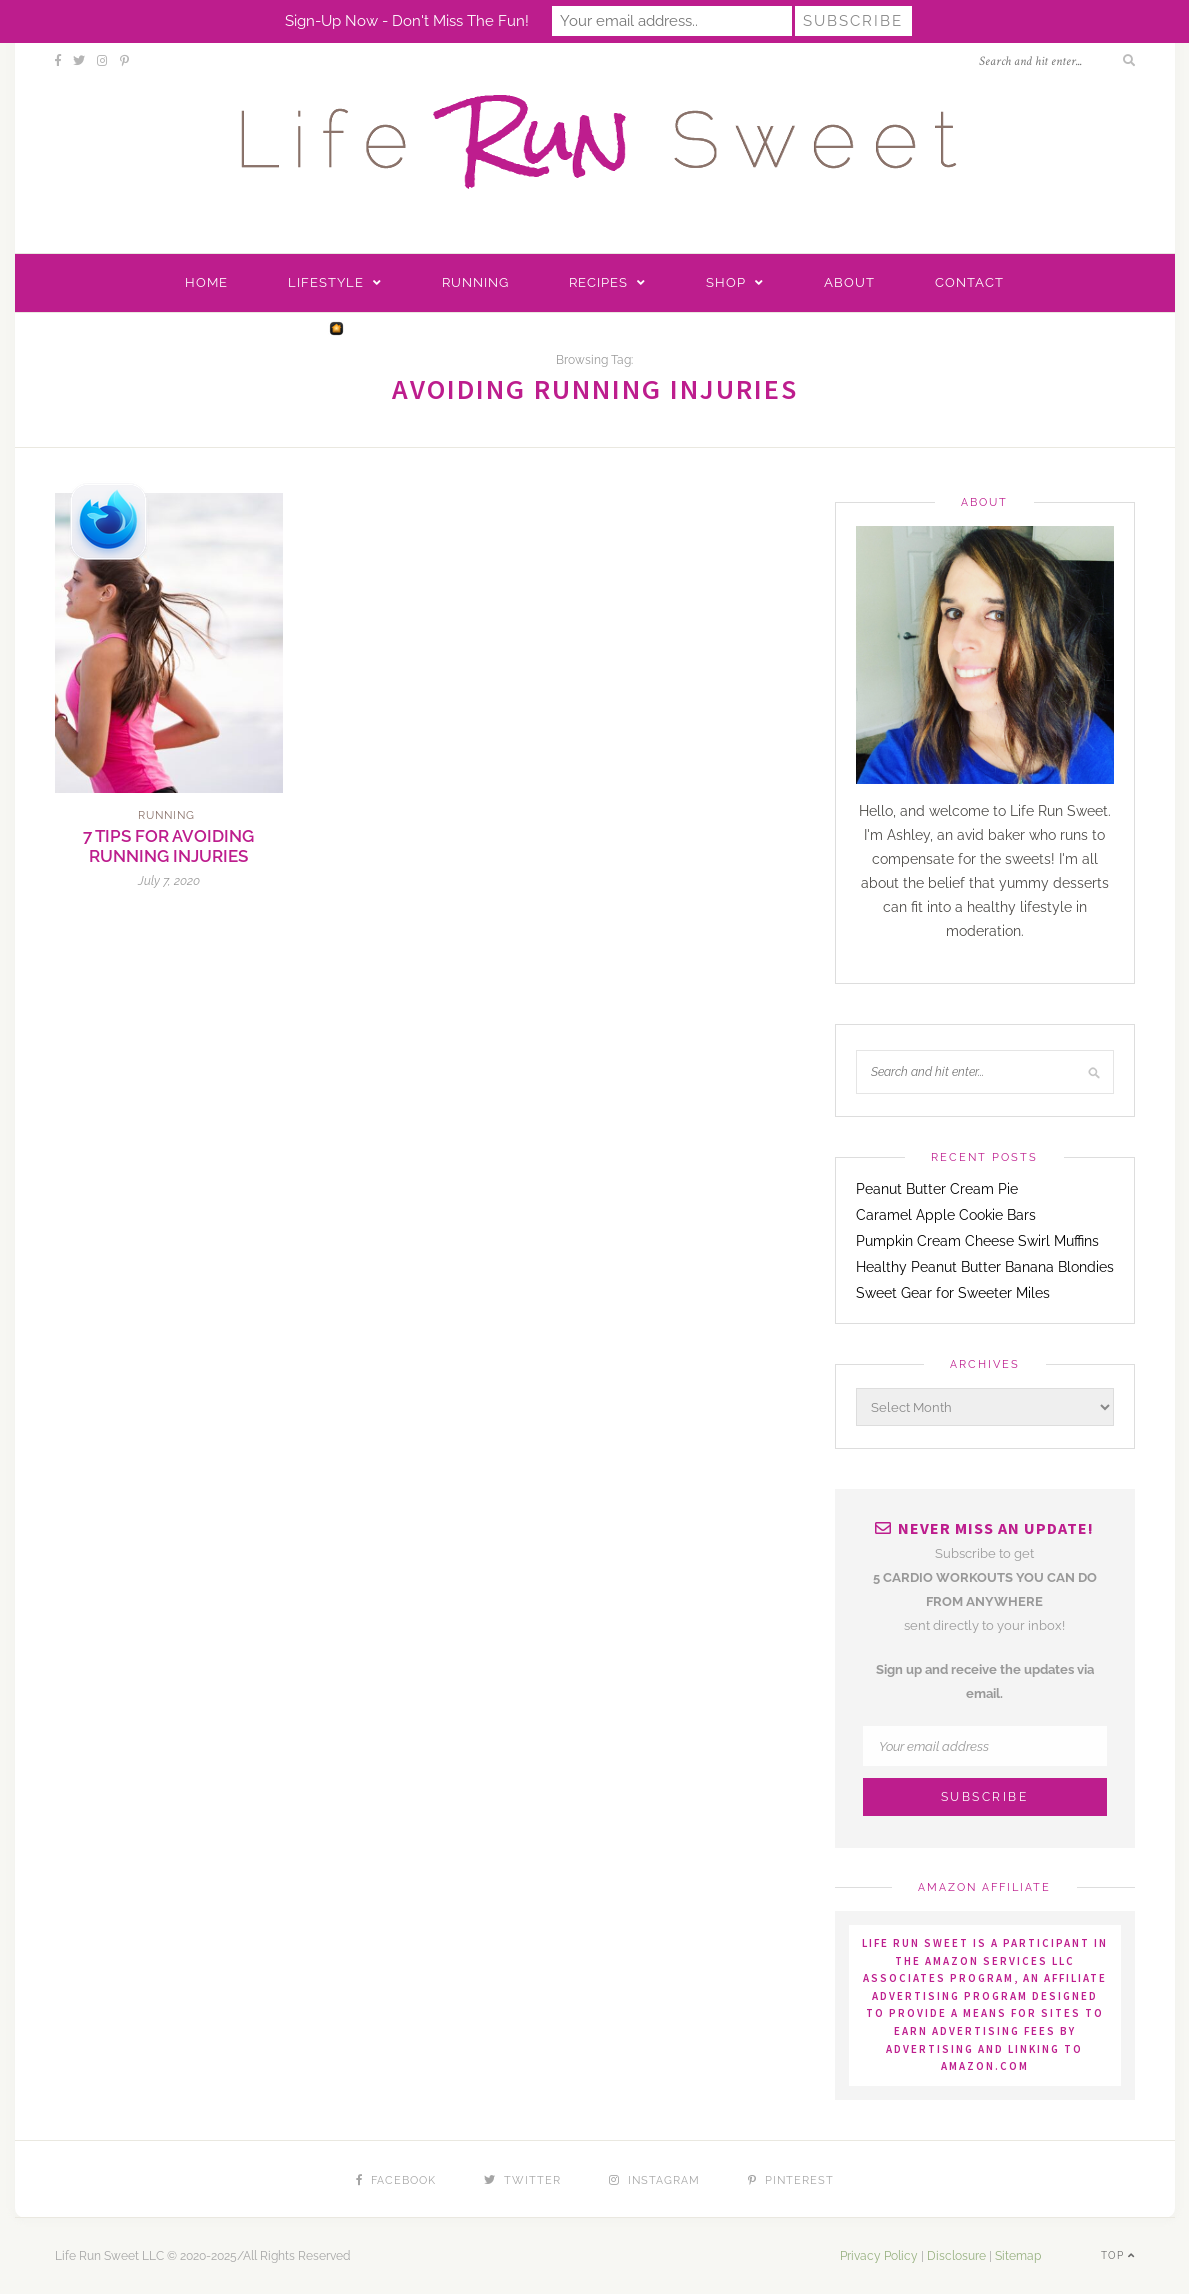 This screenshot has width=1189, height=2294. I want to click on open Firefox Developer Edition browser, so click(108, 521).